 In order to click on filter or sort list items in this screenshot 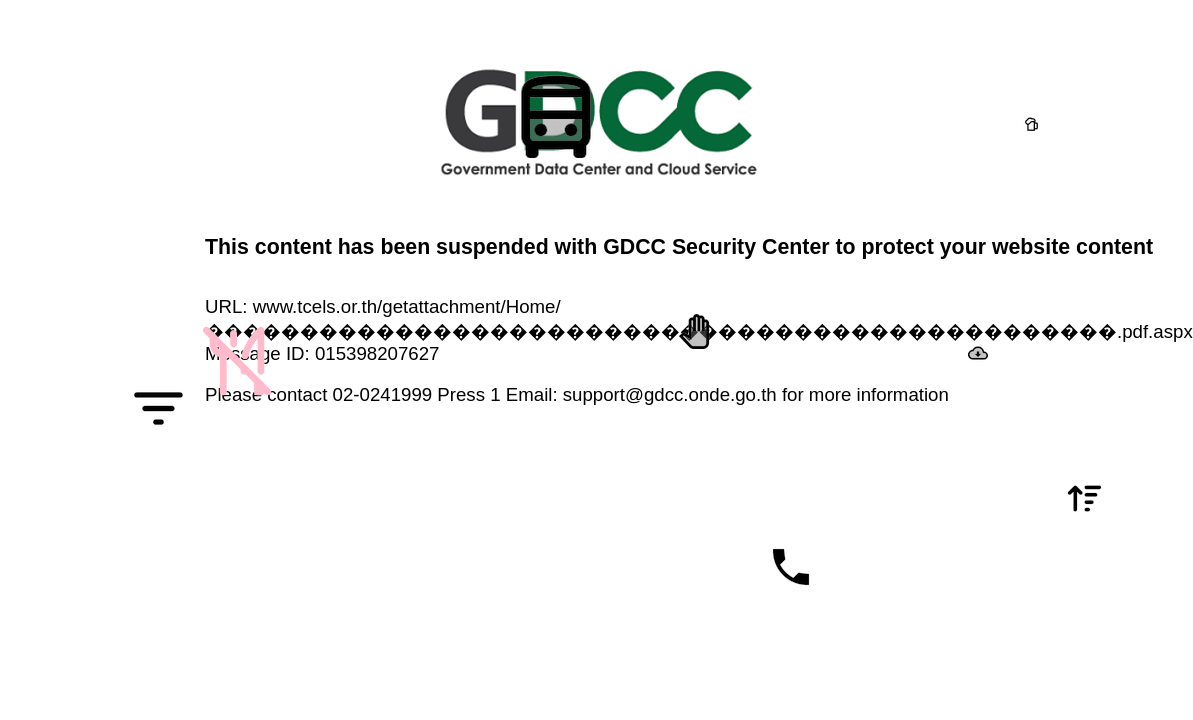, I will do `click(158, 408)`.